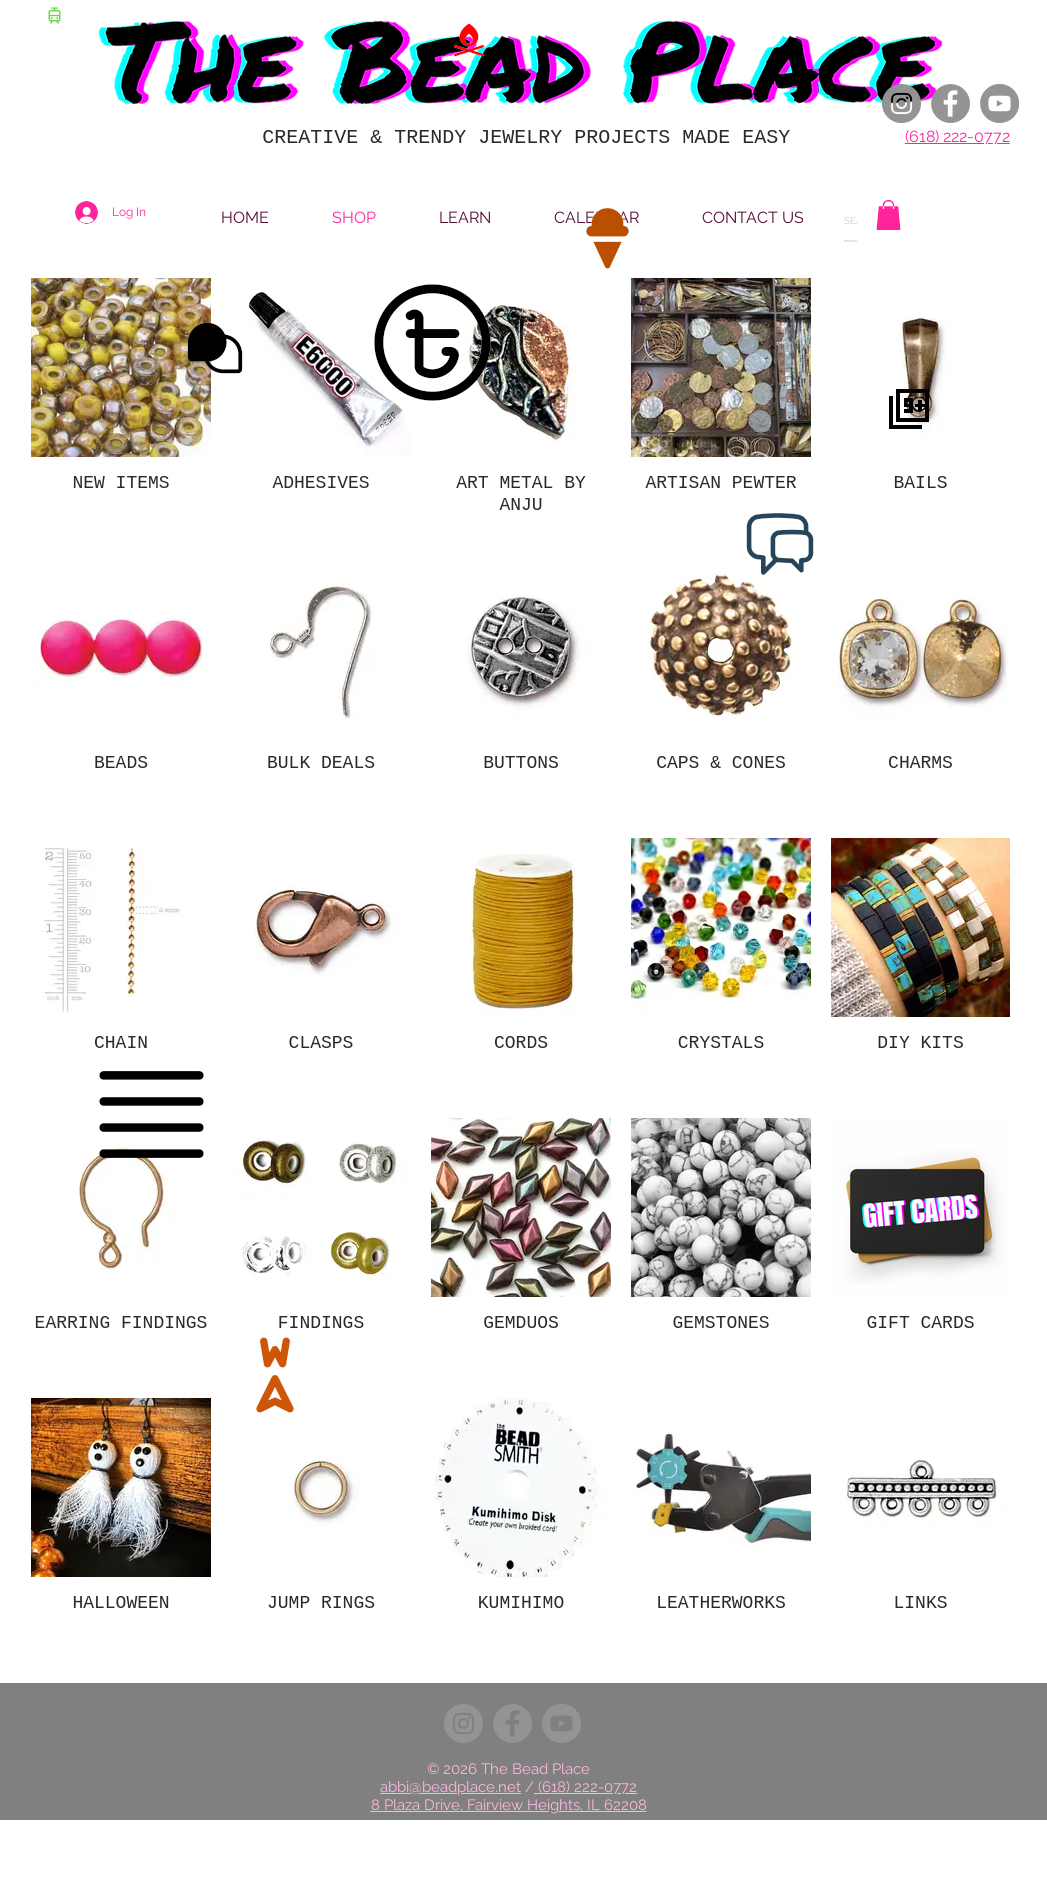 This screenshot has width=1047, height=1884. Describe the element at coordinates (151, 1114) in the screenshot. I see `open navigation menu` at that location.